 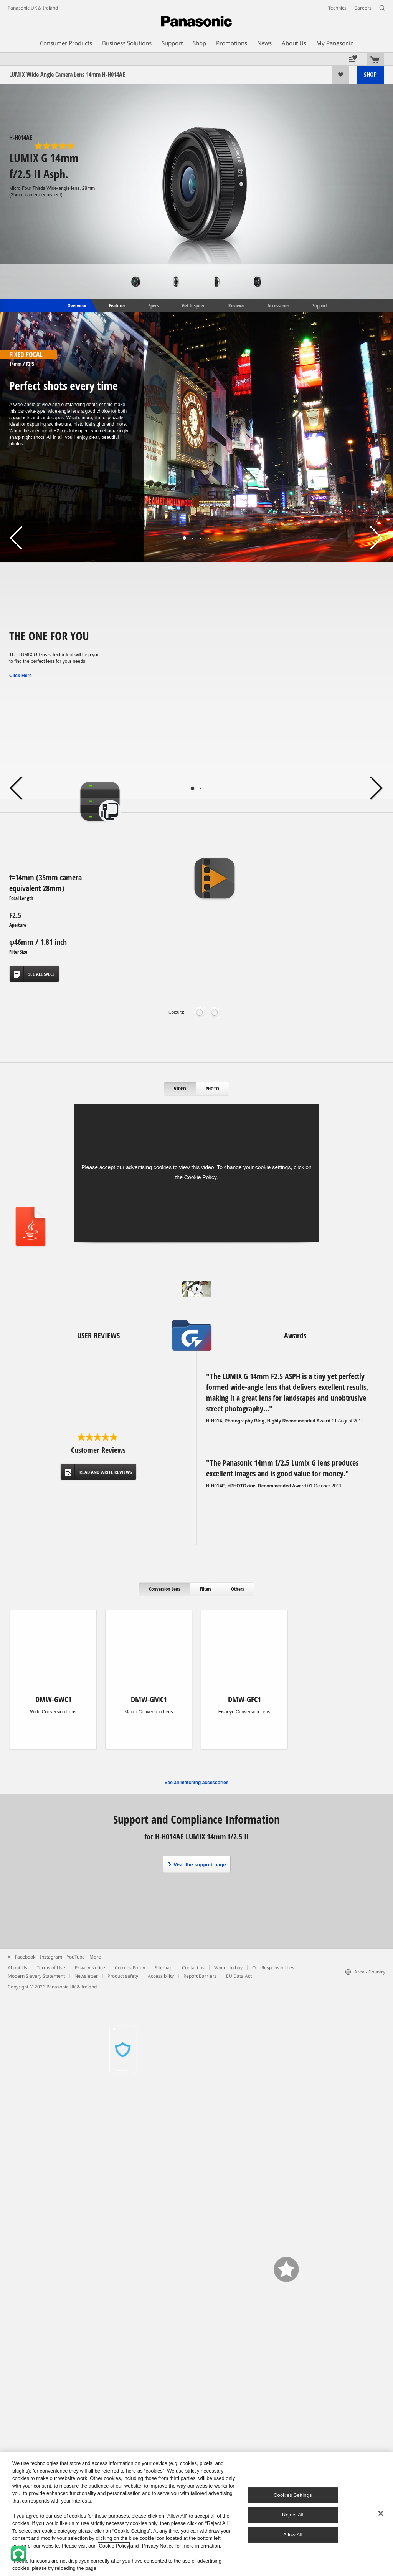 I want to click on open LMMS music production software, so click(x=18, y=2554).